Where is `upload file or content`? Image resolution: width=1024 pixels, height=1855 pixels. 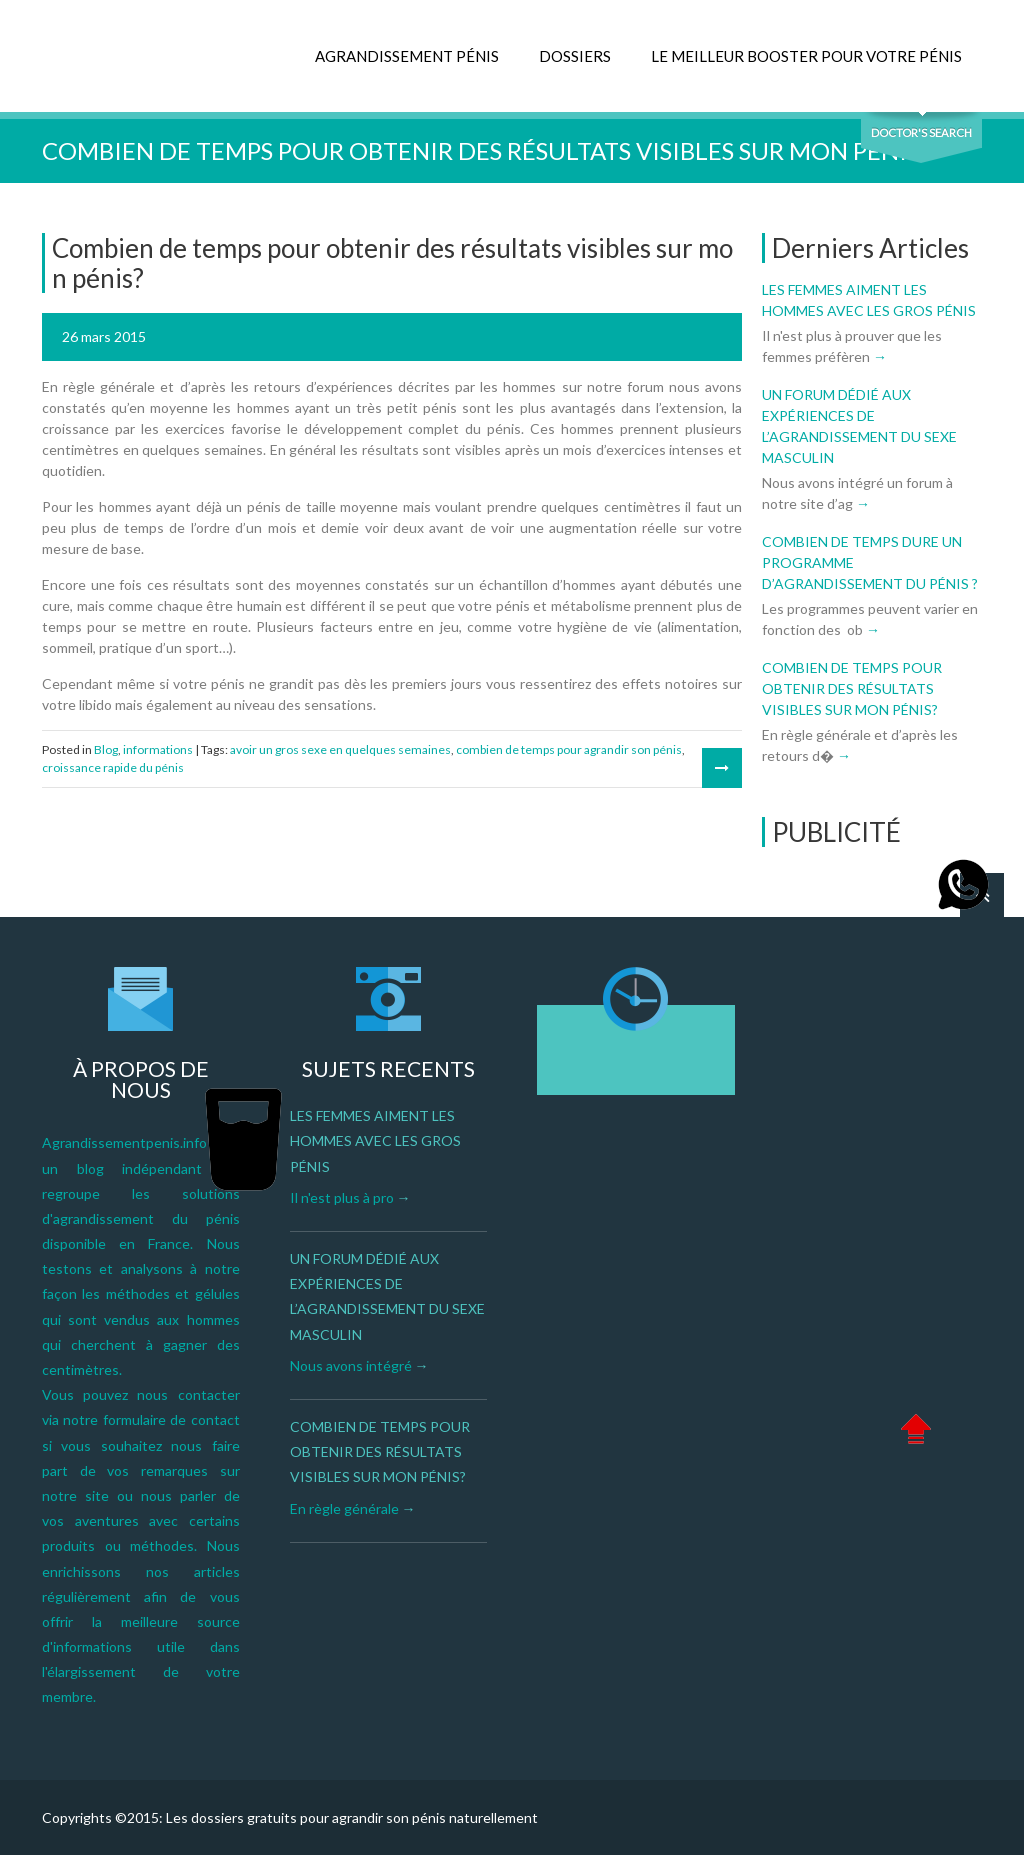 upload file or content is located at coordinates (916, 1430).